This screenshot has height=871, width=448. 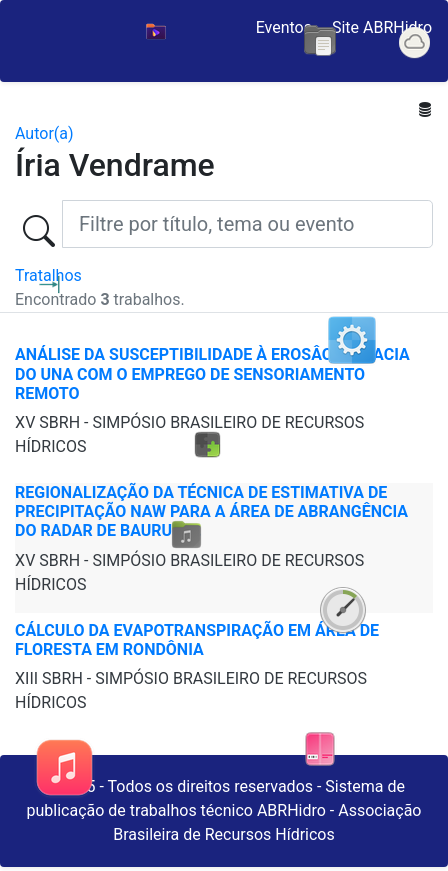 What do you see at coordinates (207, 444) in the screenshot?
I see `open browser extensions manager` at bounding box center [207, 444].